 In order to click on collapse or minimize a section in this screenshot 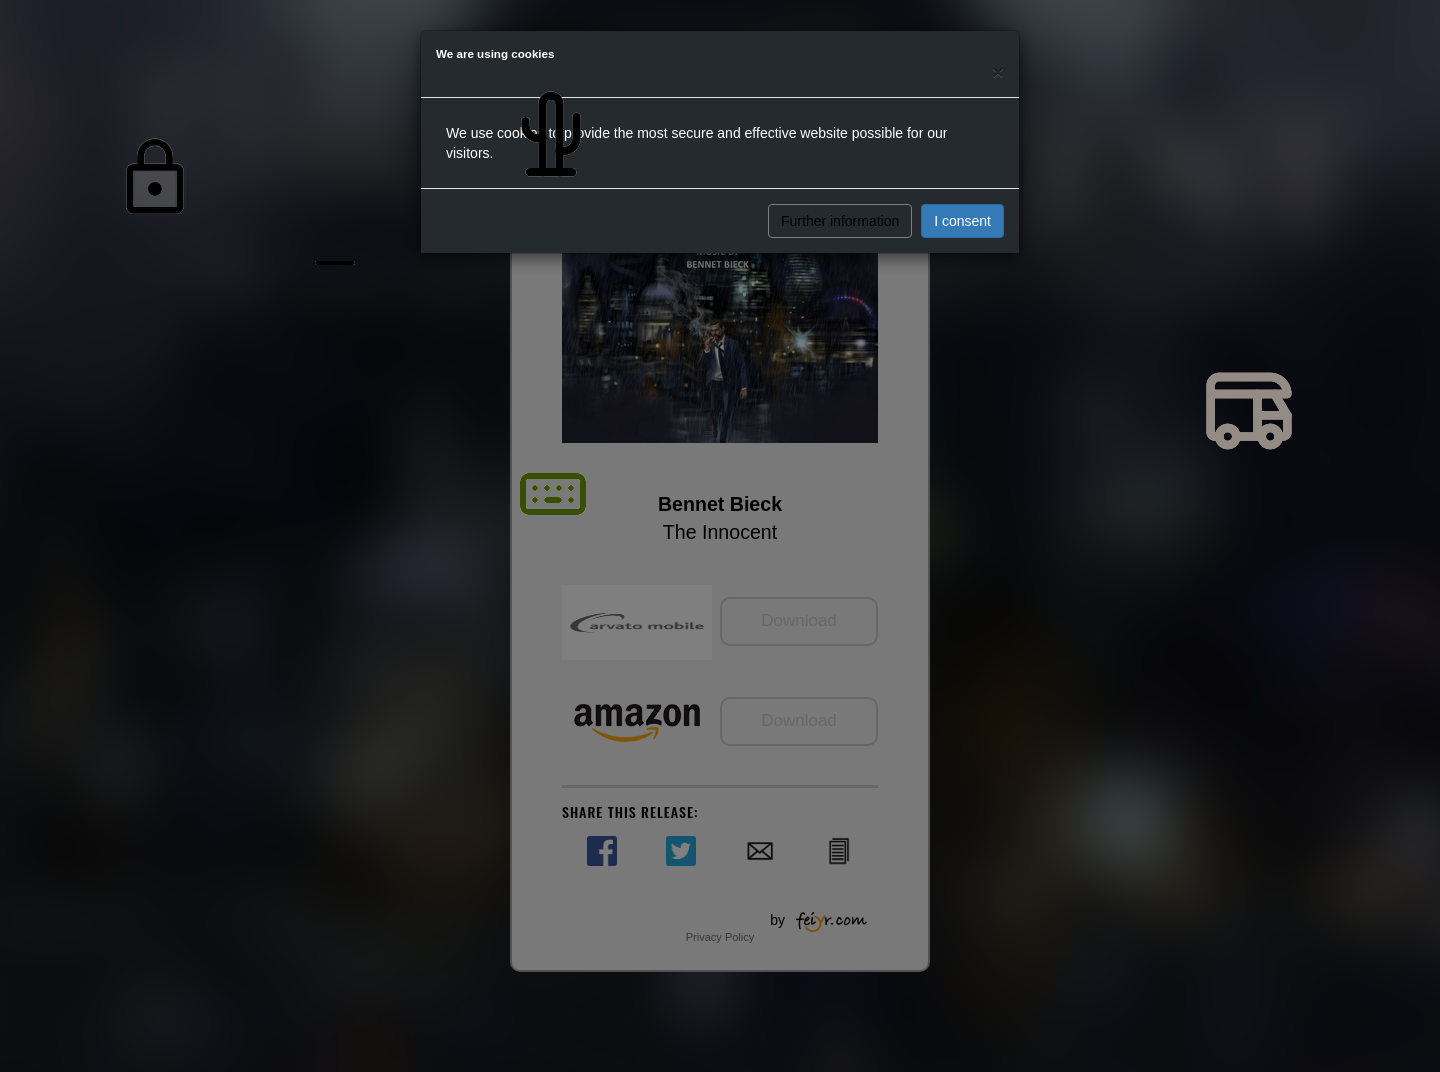, I will do `click(335, 261)`.